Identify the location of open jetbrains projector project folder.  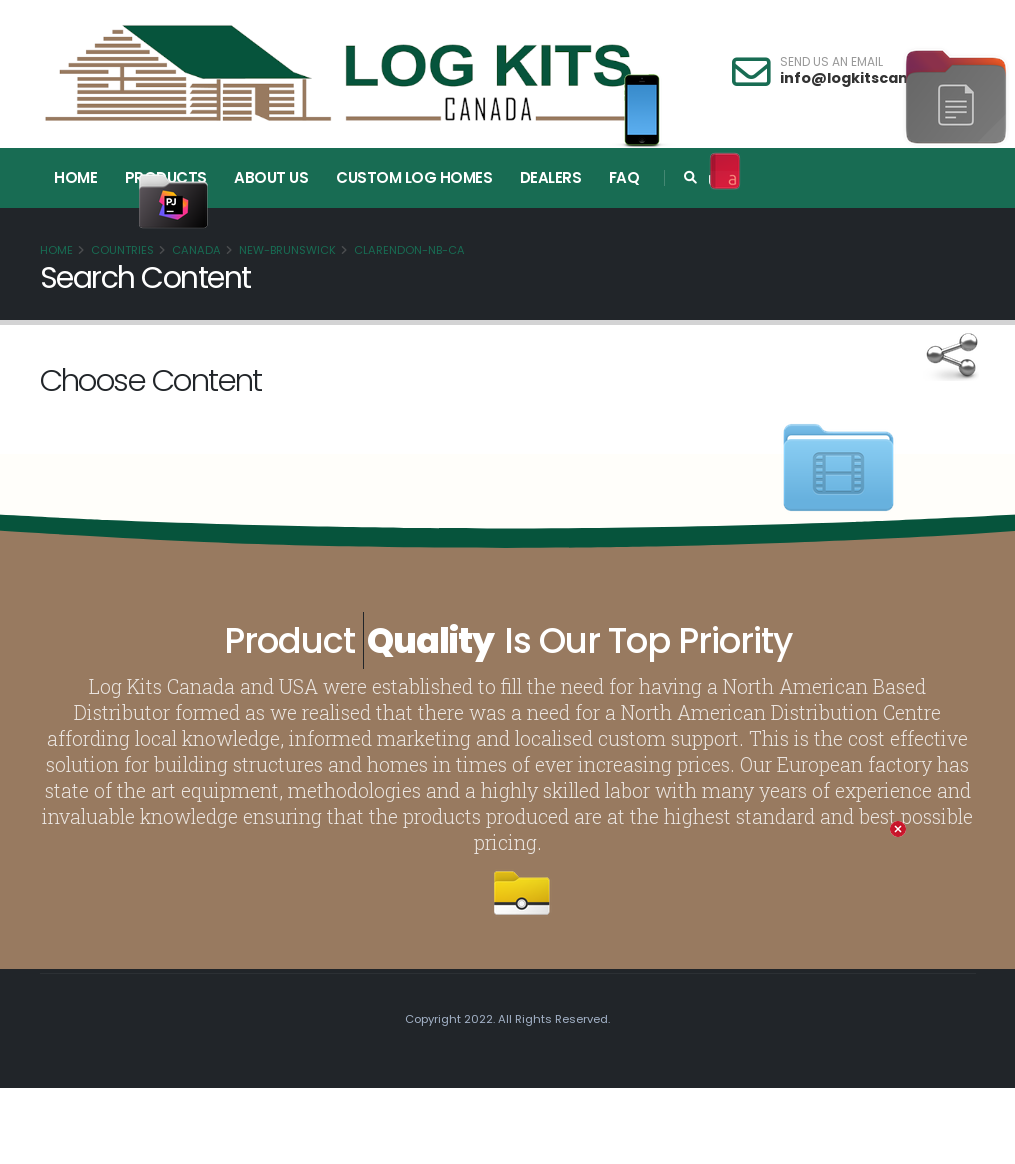
(173, 203).